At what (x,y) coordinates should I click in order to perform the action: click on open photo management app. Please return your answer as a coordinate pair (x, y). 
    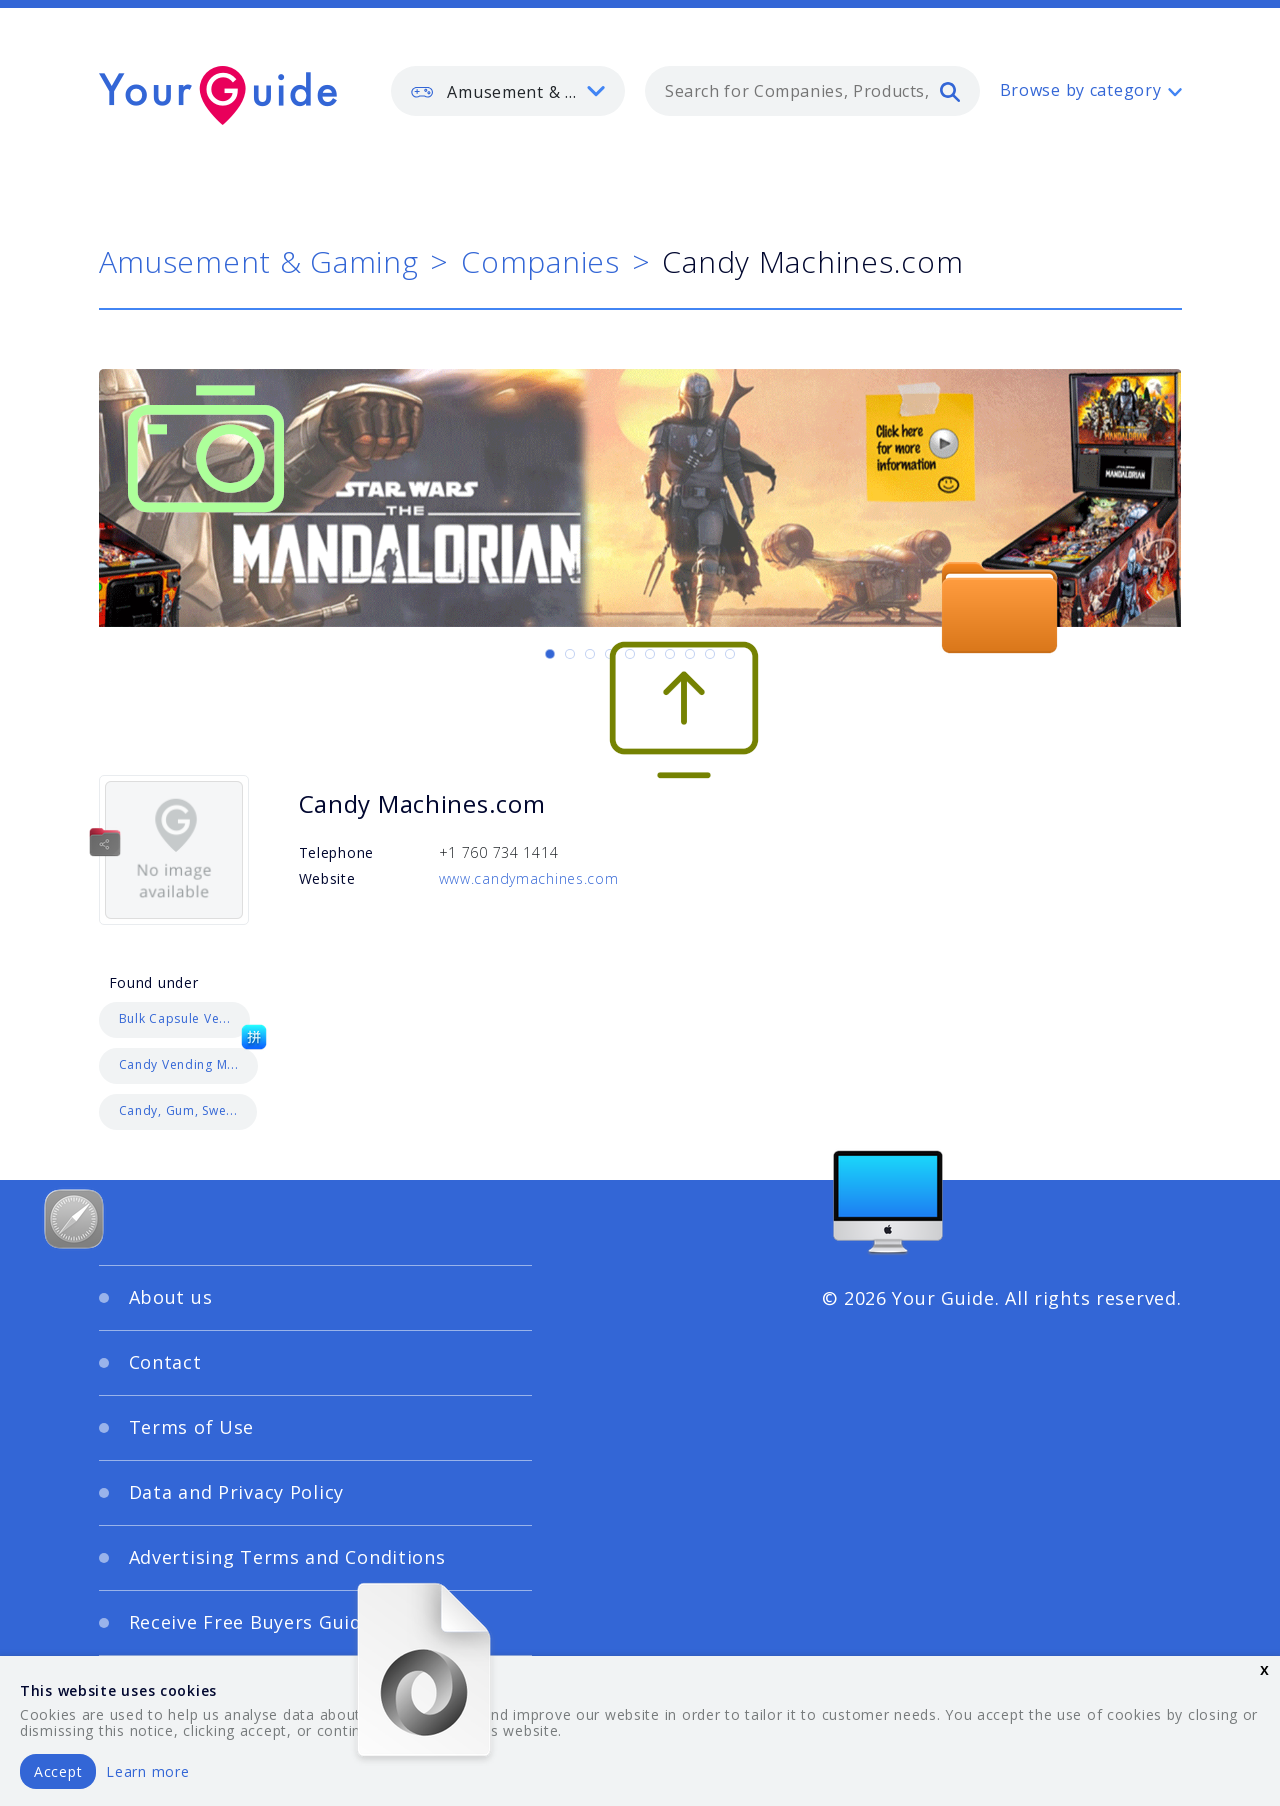
    Looking at the image, I should click on (206, 444).